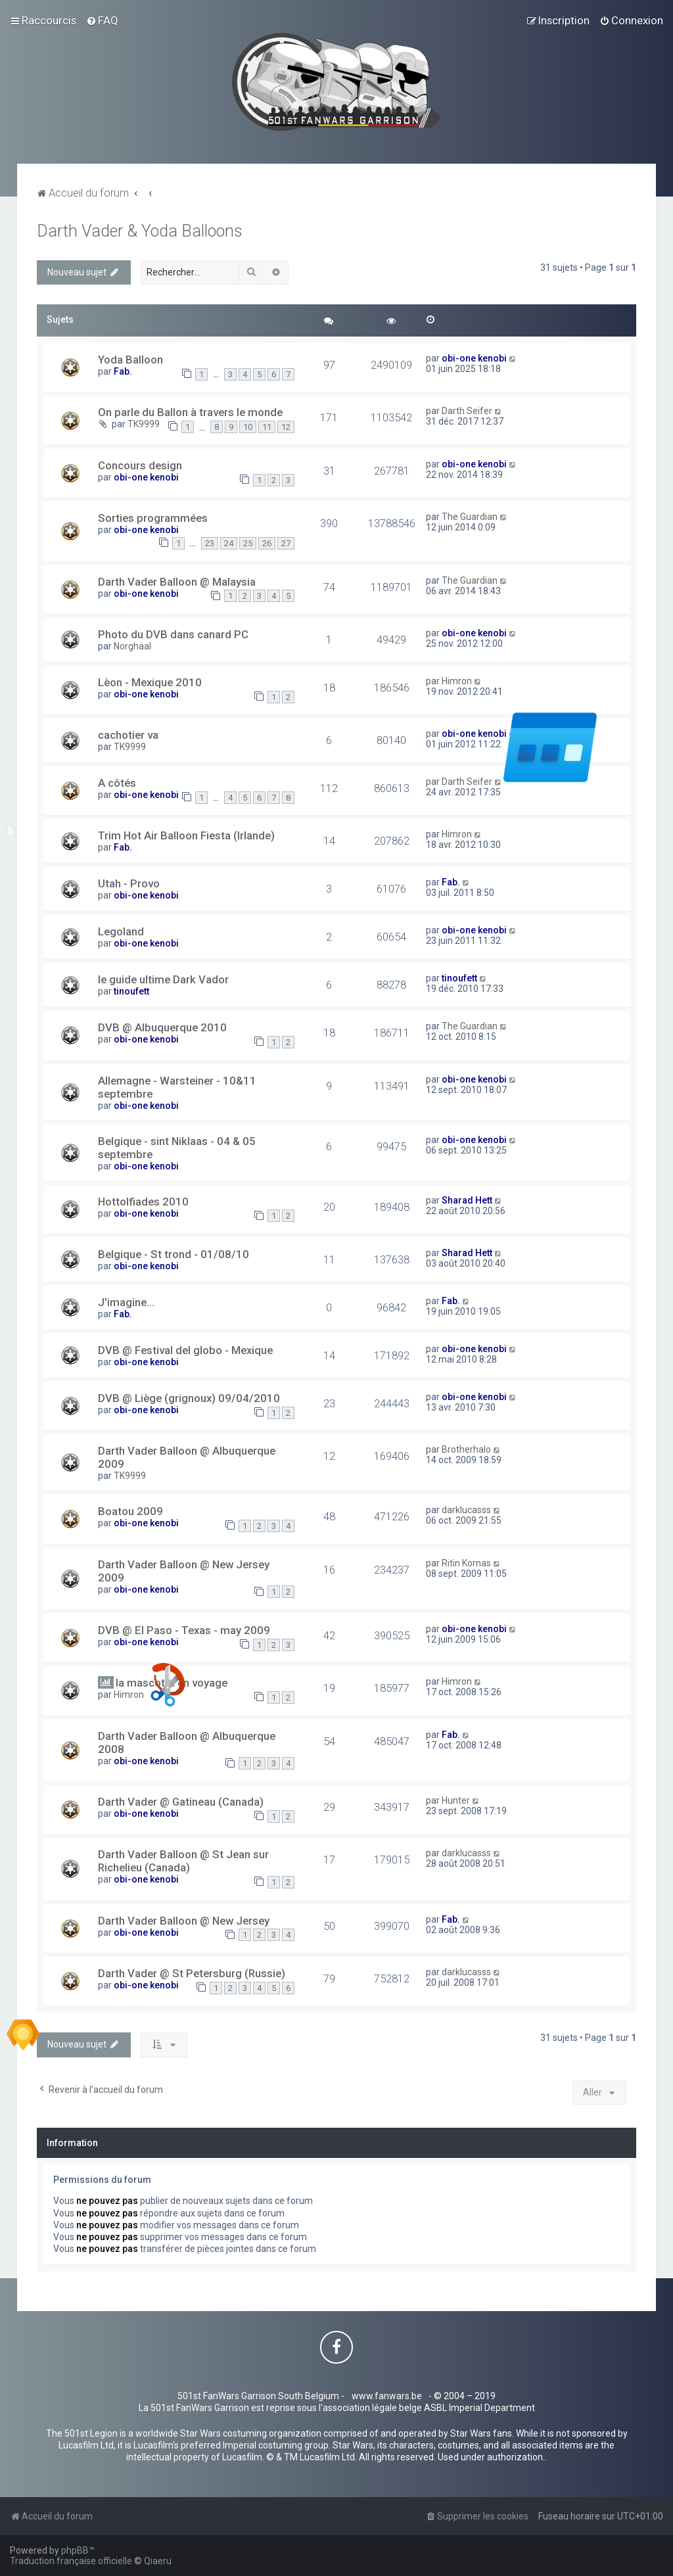 The height and width of the screenshot is (2576, 673). I want to click on open snip & sketch to capture a screenshot, so click(168, 1685).